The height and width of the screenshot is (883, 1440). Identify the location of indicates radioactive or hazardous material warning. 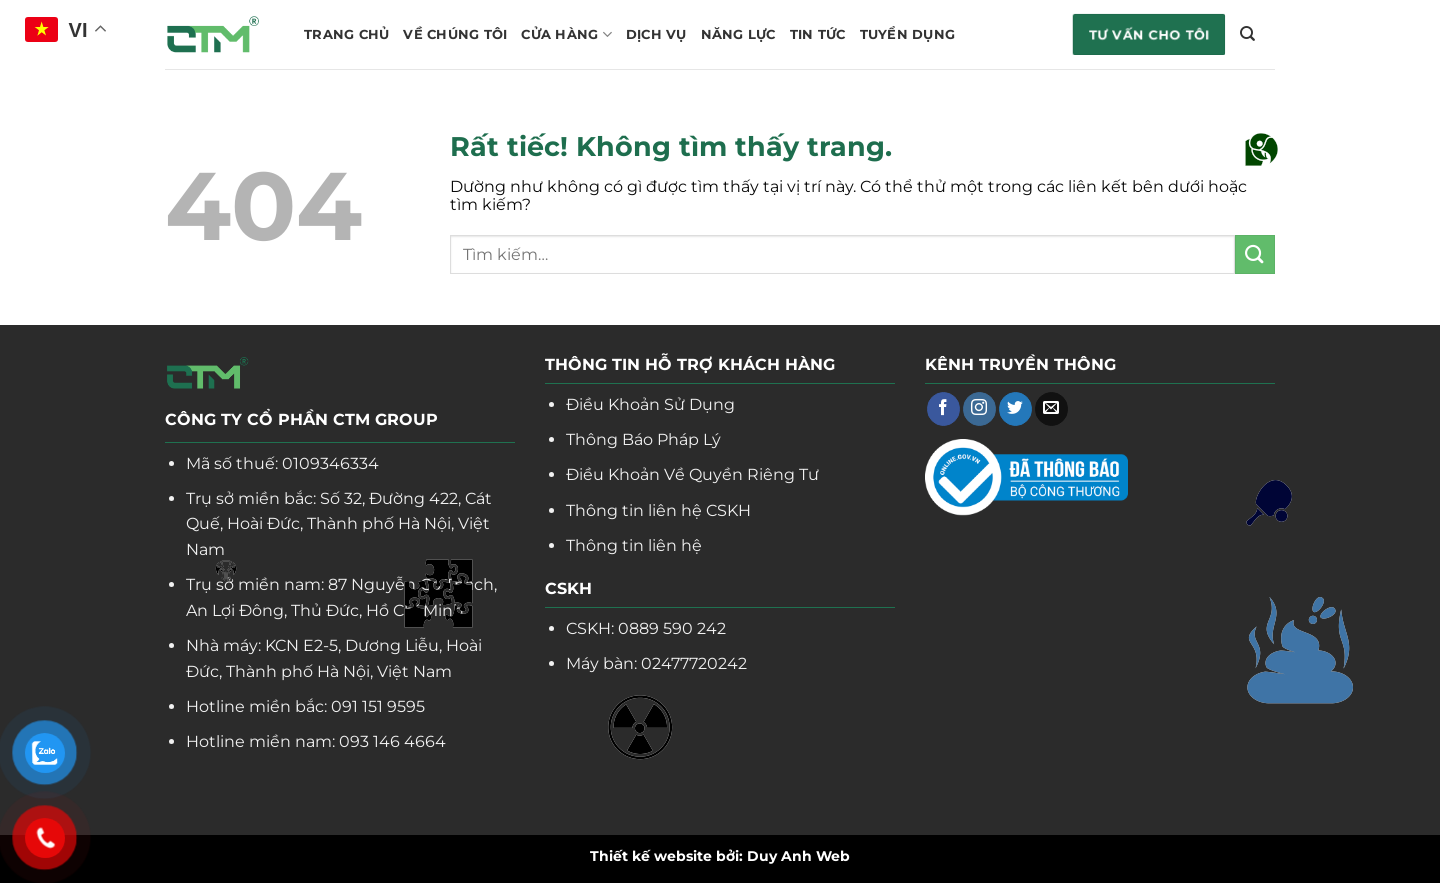
(640, 727).